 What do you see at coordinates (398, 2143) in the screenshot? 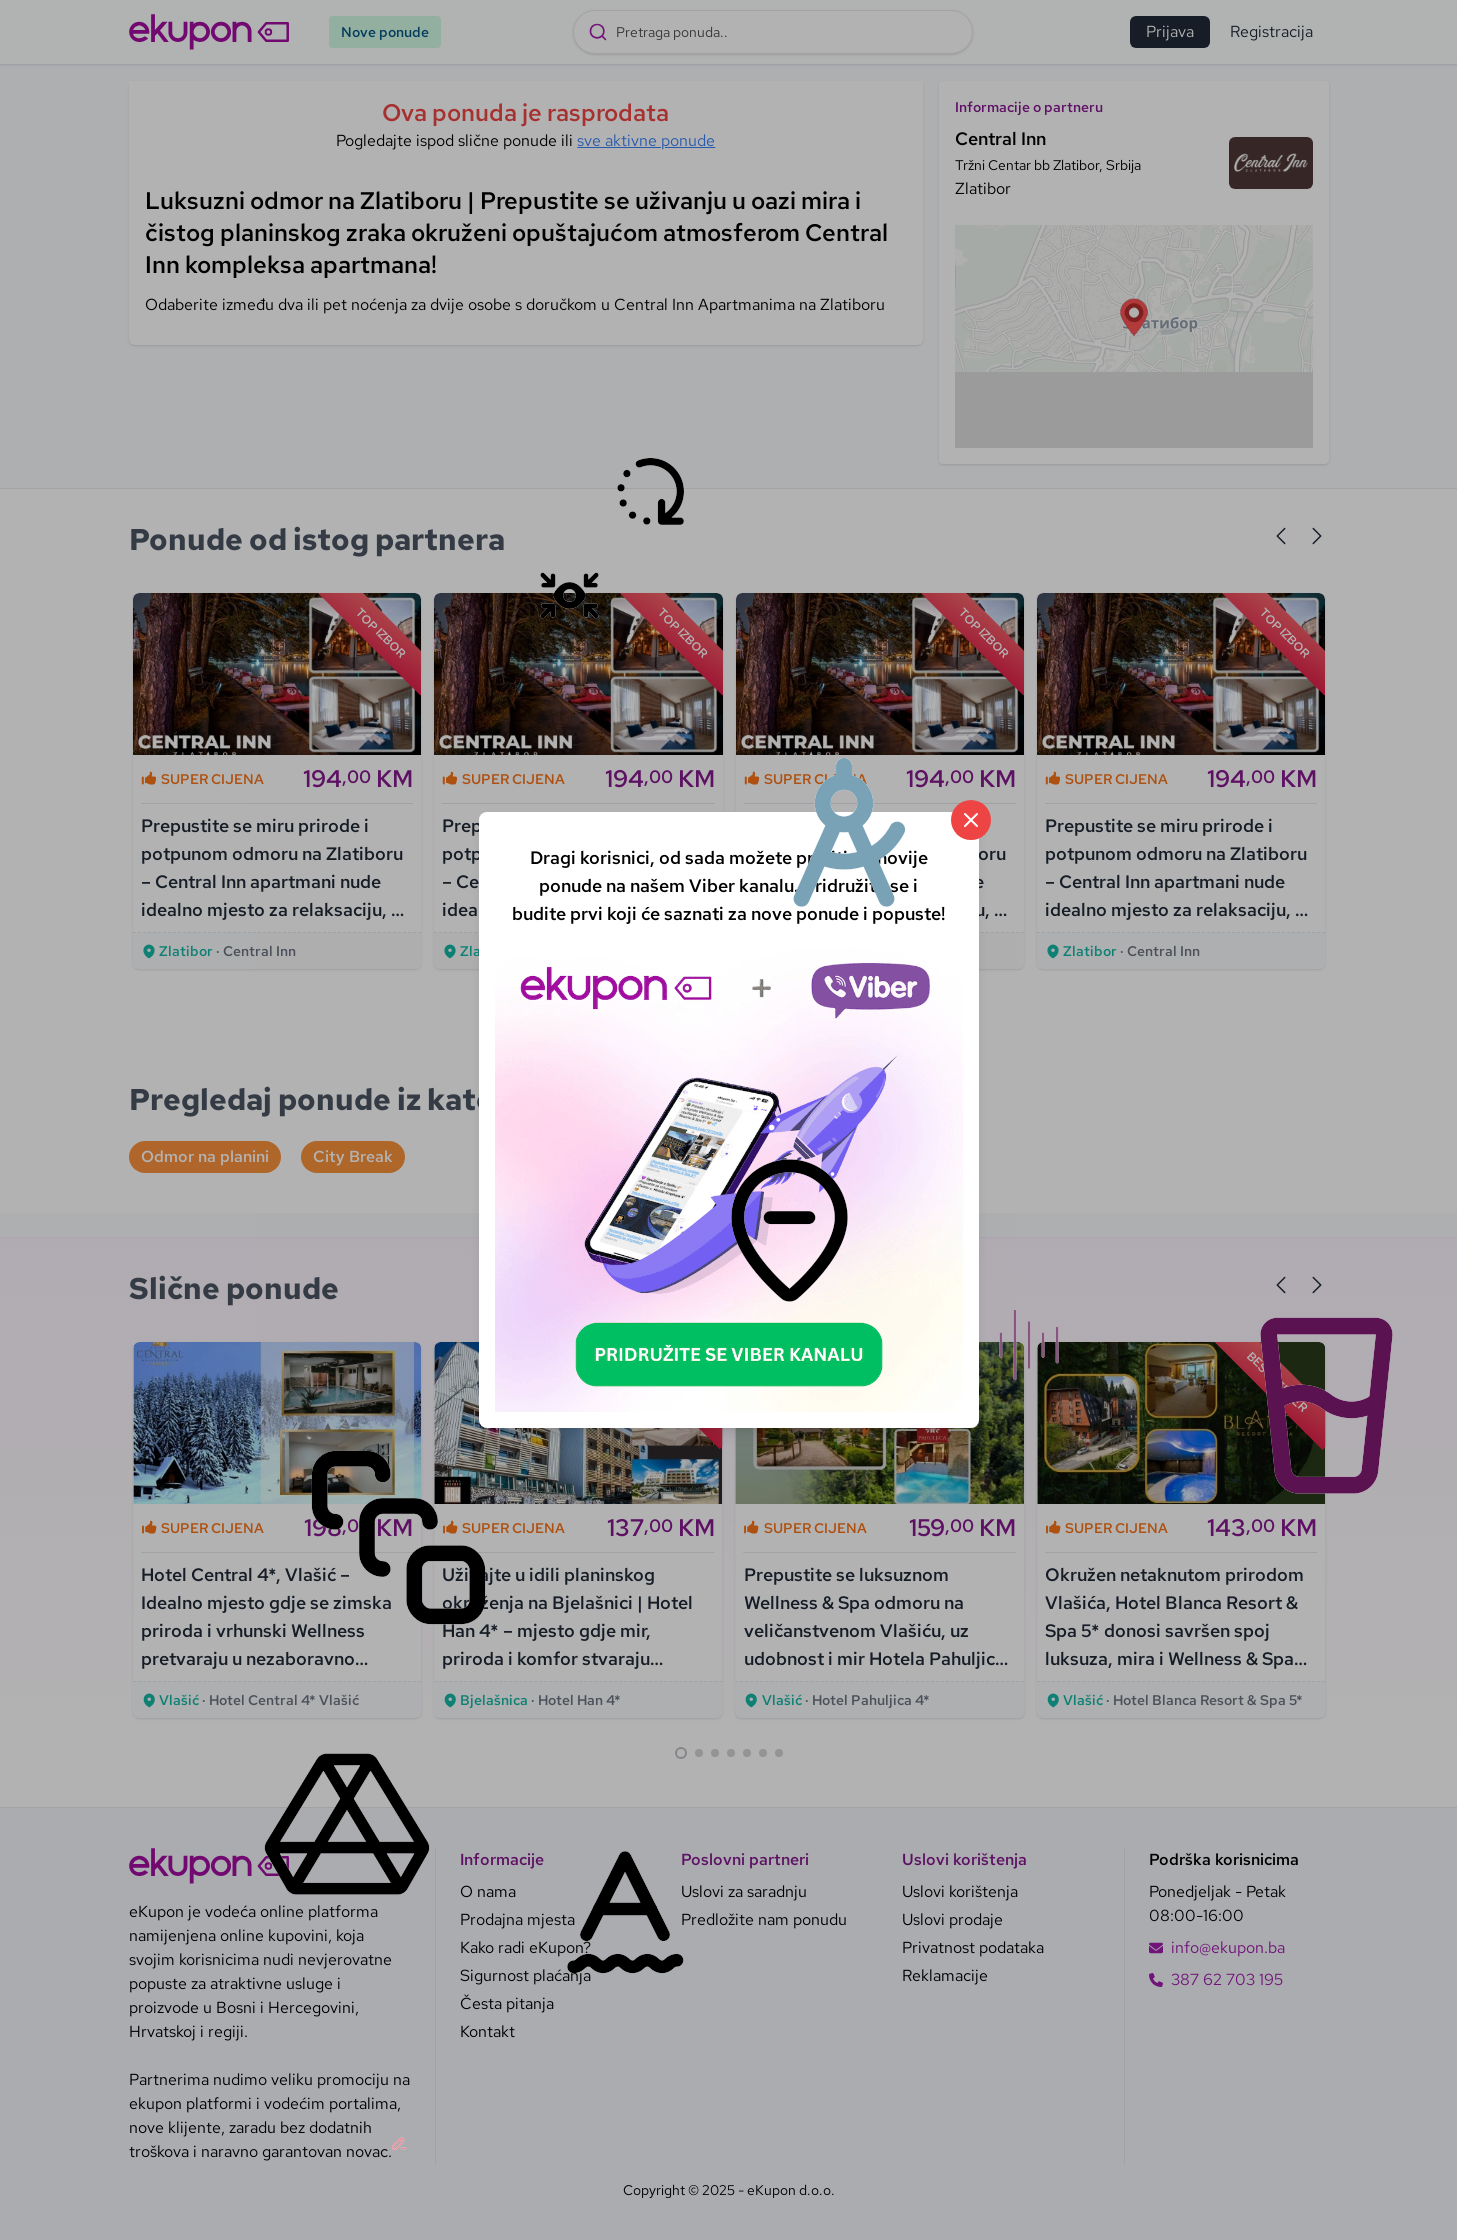
I see `remove editing capabilities` at bounding box center [398, 2143].